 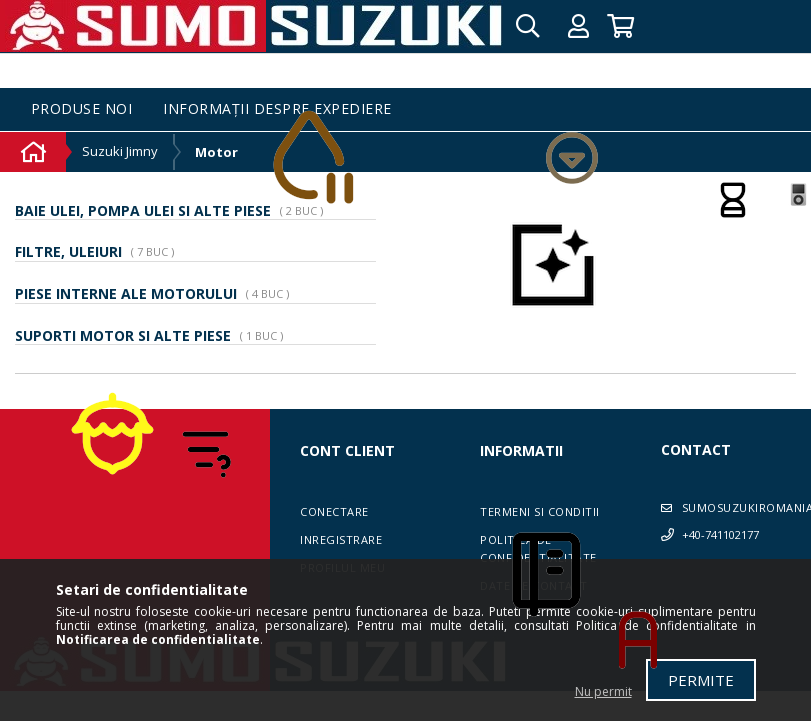 What do you see at coordinates (798, 194) in the screenshot?
I see `open multimedia player application` at bounding box center [798, 194].